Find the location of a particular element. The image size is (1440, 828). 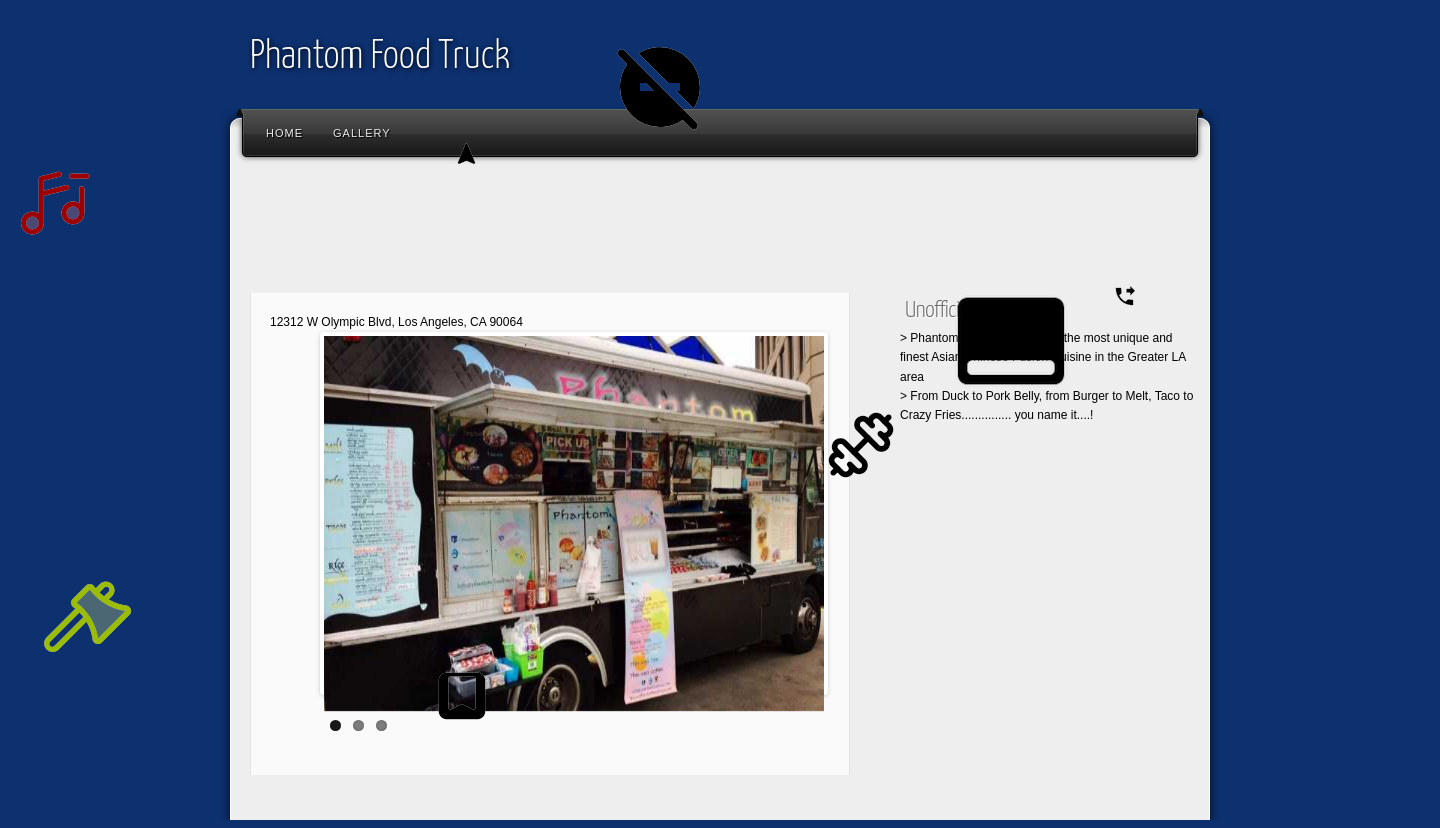

save or bookmark this item is located at coordinates (462, 696).